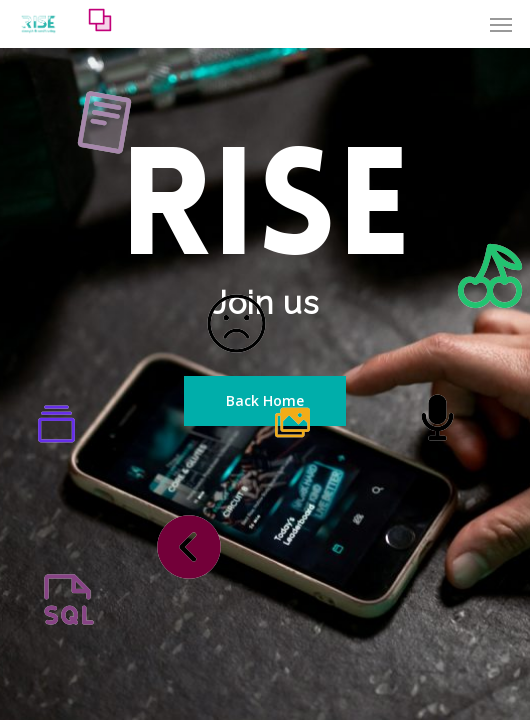 This screenshot has width=530, height=720. What do you see at coordinates (437, 417) in the screenshot?
I see `tap to start voice recording` at bounding box center [437, 417].